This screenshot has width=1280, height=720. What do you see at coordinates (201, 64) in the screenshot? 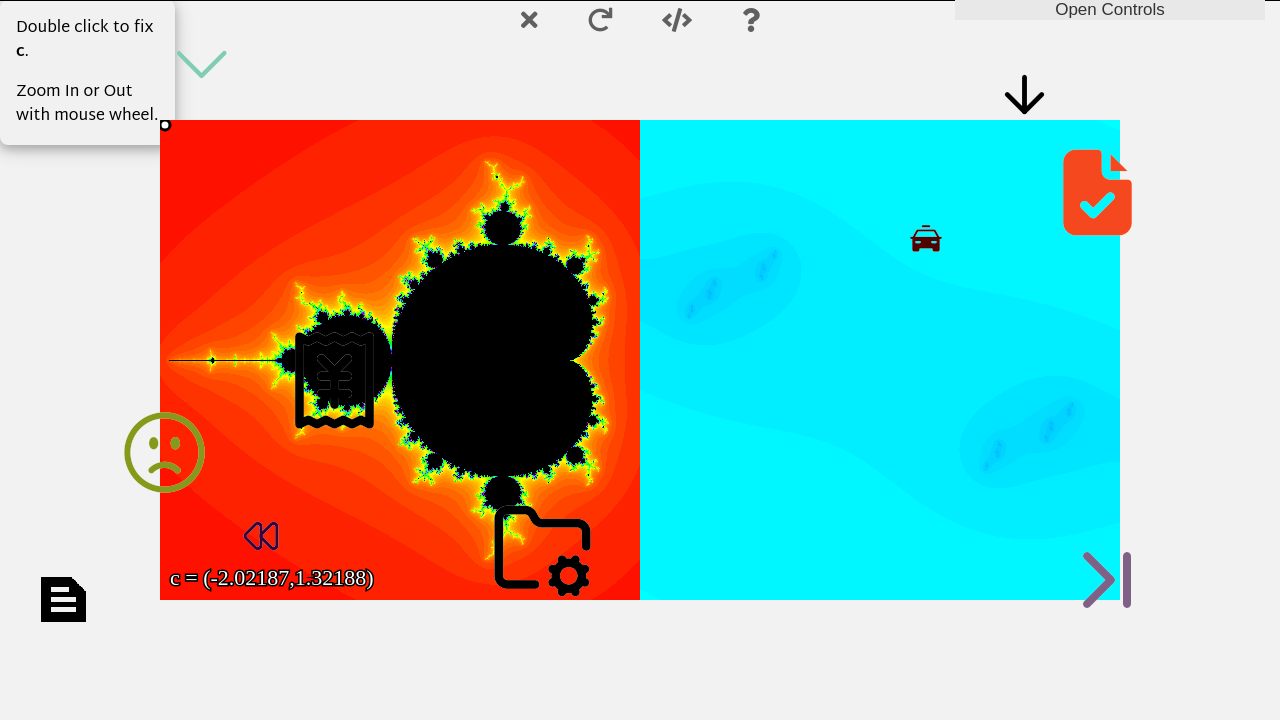
I see `expand a dropdown menu or section` at bounding box center [201, 64].